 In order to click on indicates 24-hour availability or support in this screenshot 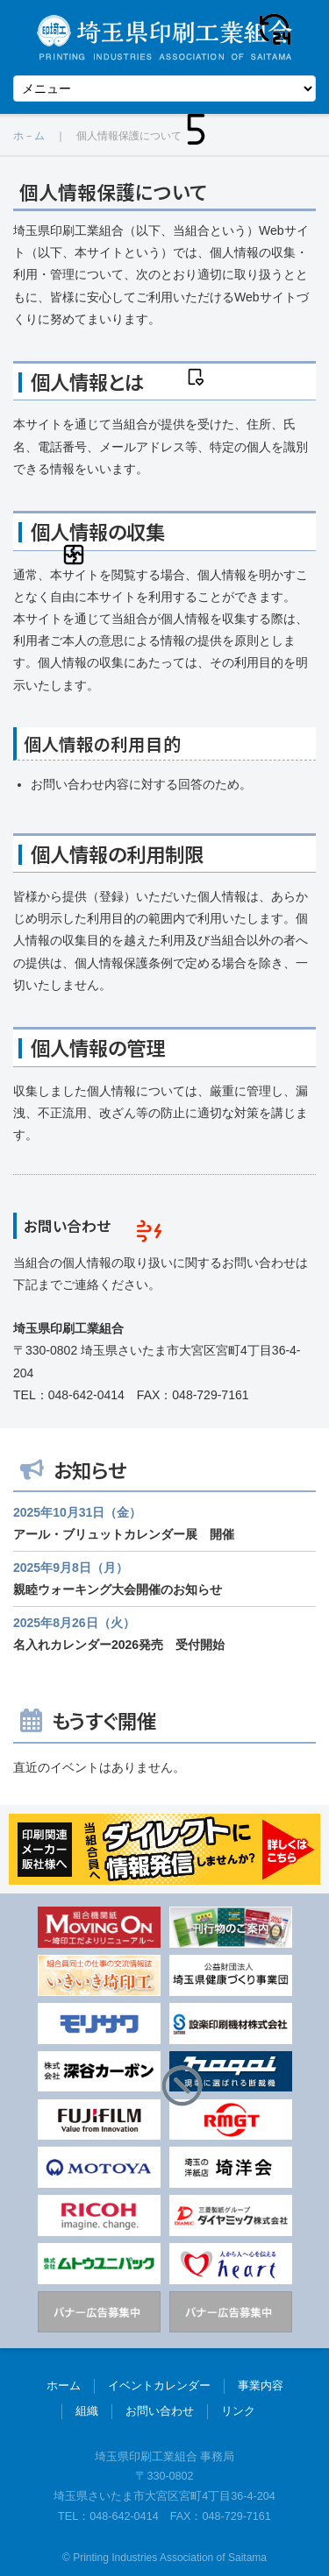, I will do `click(274, 28)`.